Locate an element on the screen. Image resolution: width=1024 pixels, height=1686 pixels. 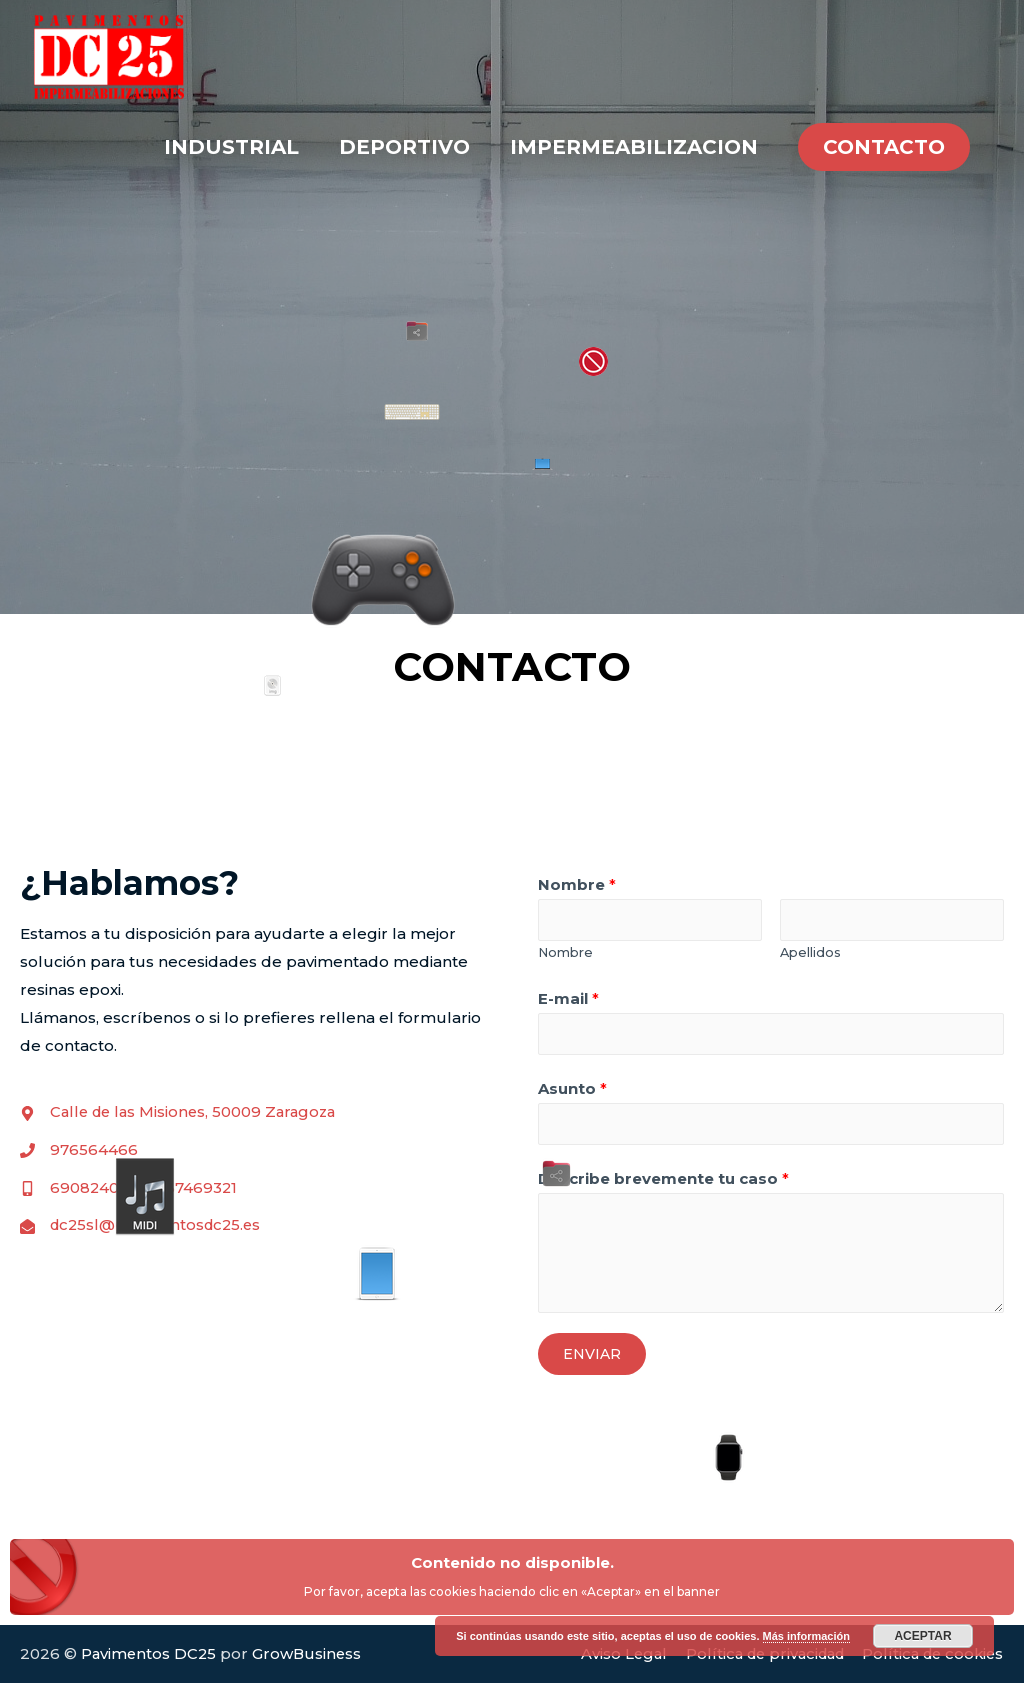
configure game controller settings is located at coordinates (383, 580).